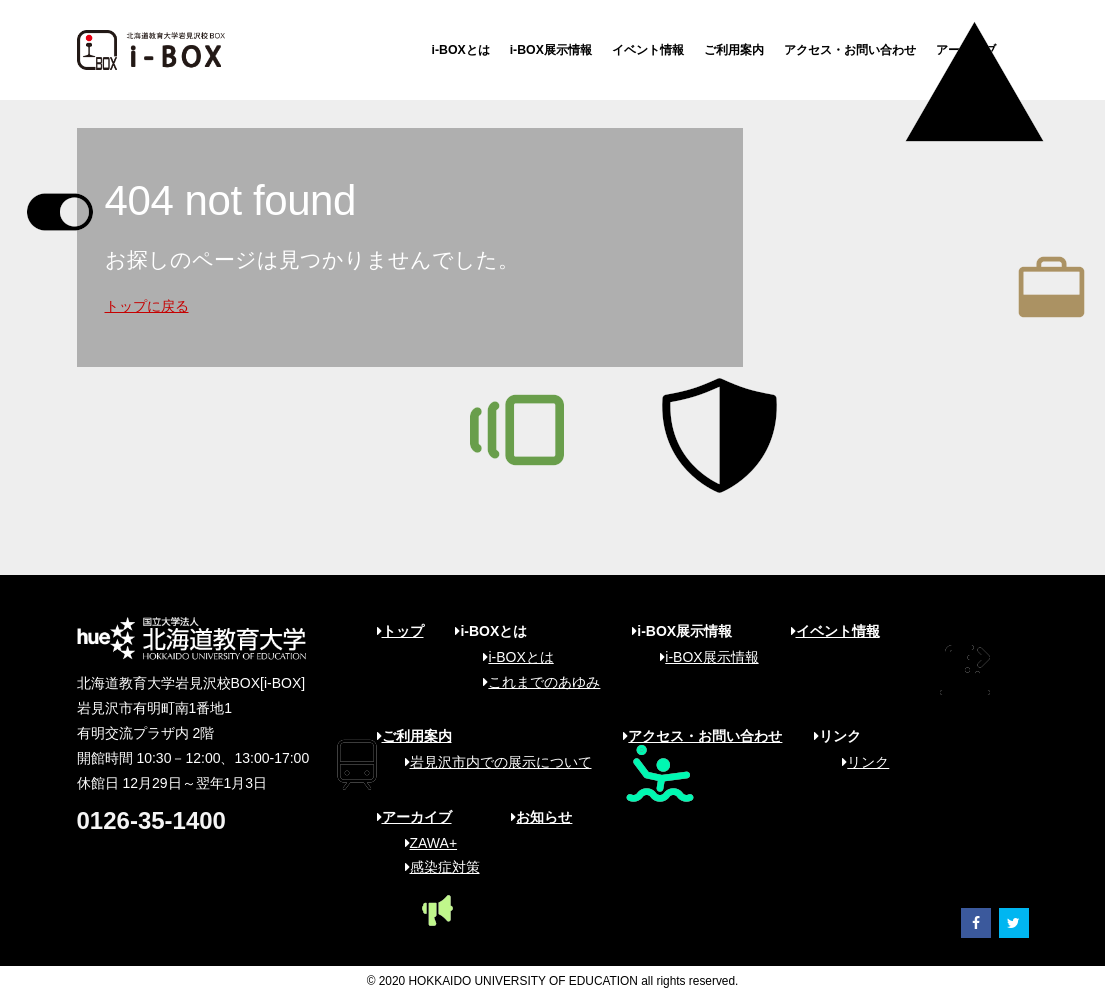  Describe the element at coordinates (357, 763) in the screenshot. I see `access train or rail transit options` at that location.